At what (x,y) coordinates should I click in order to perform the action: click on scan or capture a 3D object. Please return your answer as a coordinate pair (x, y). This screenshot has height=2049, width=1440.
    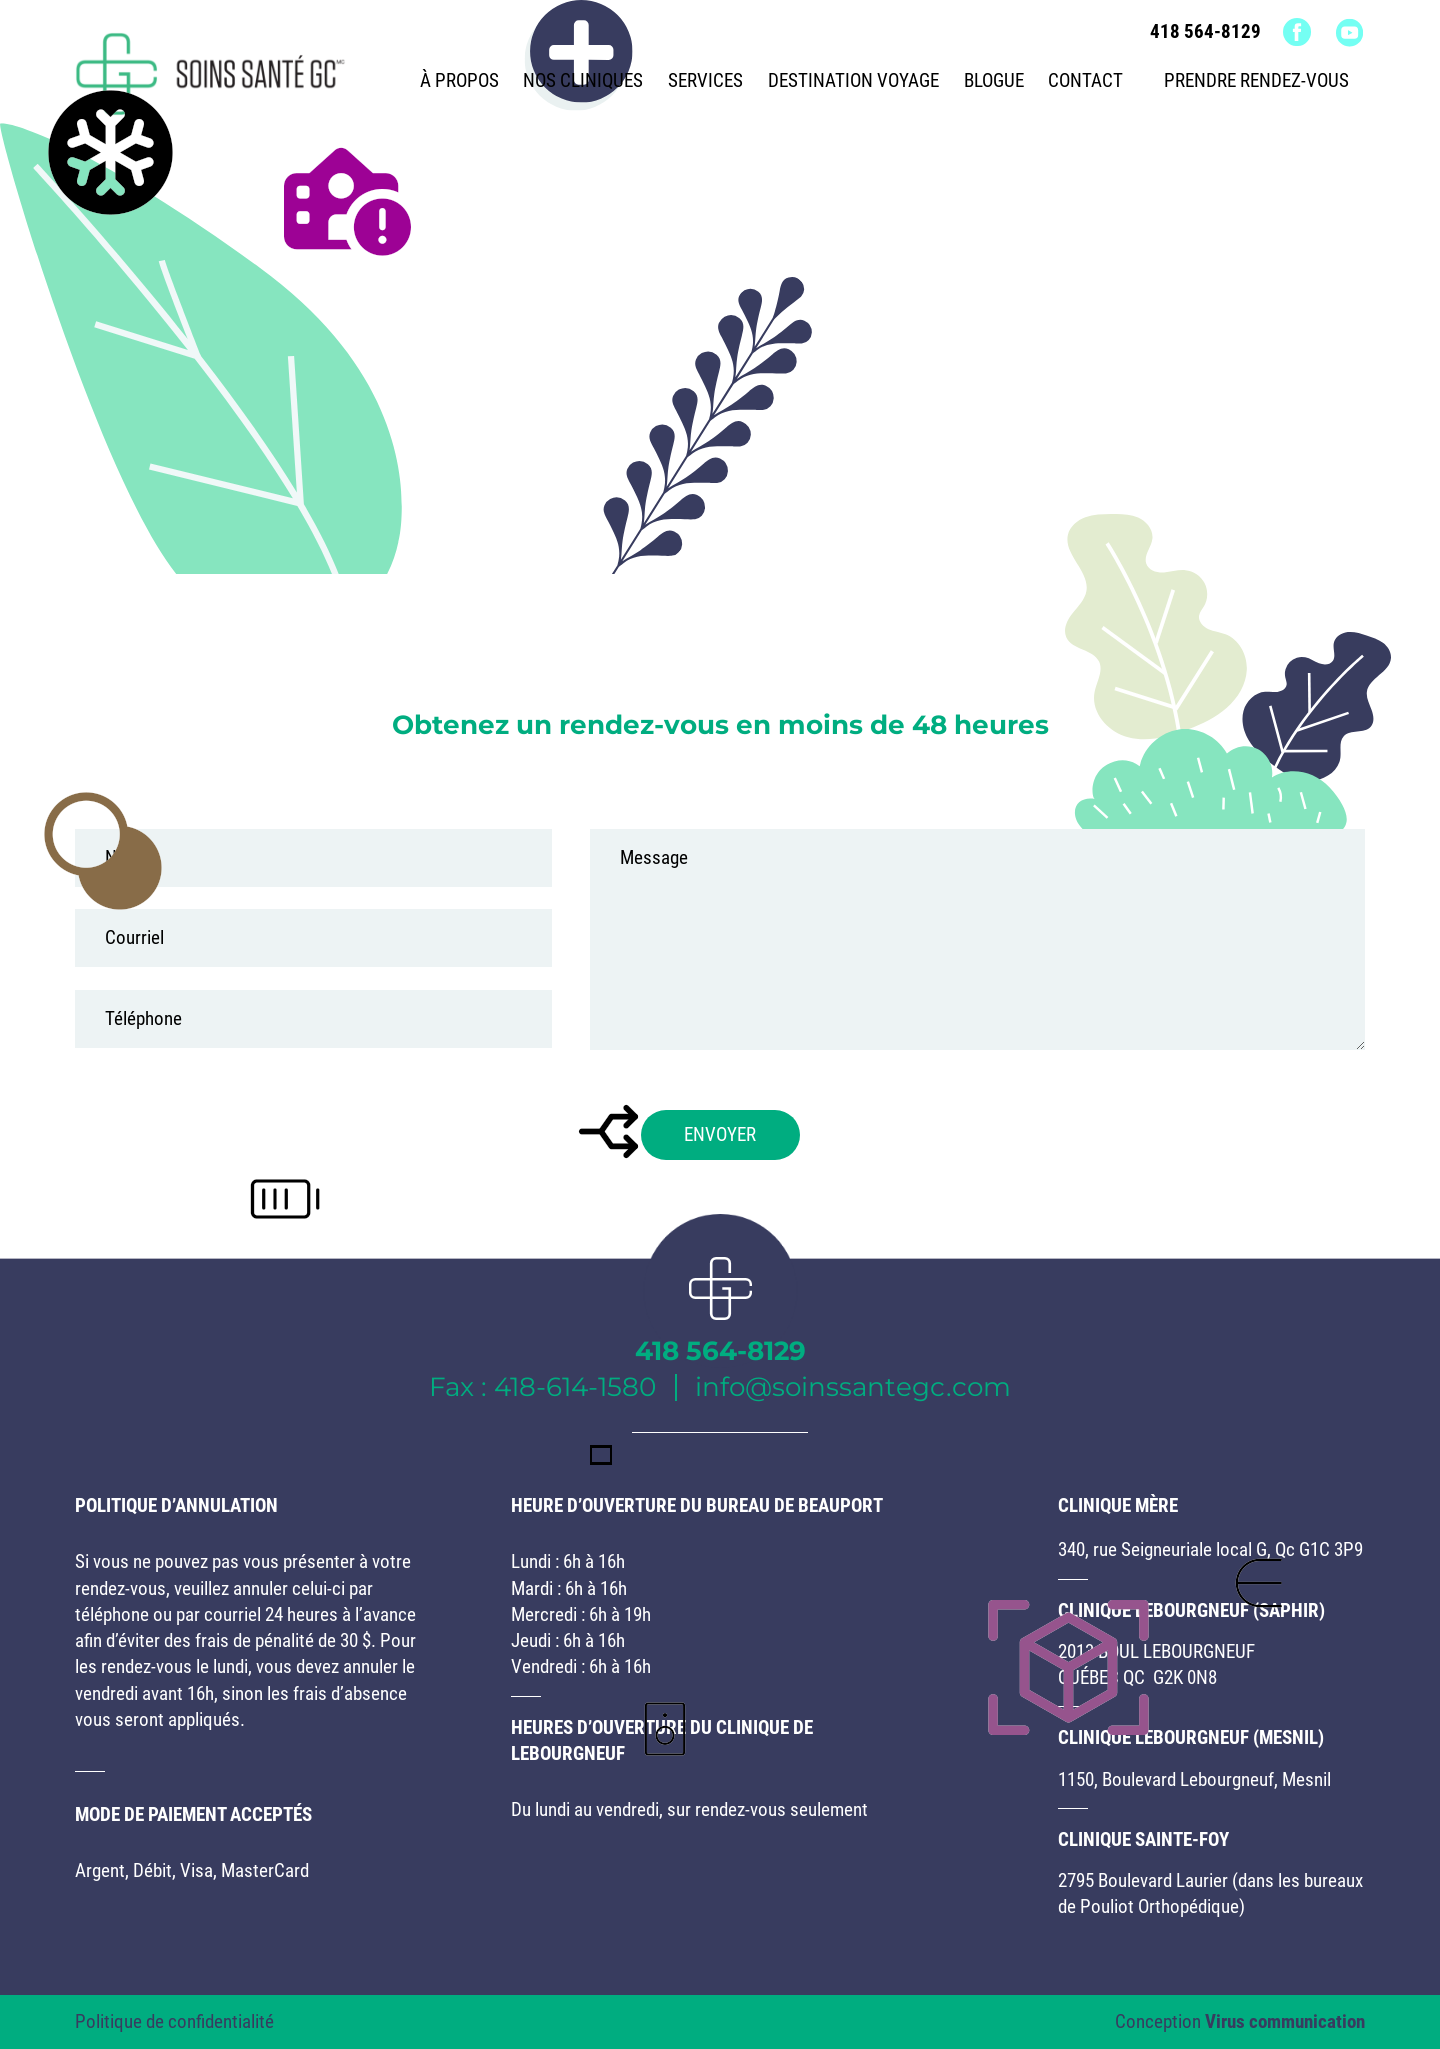
    Looking at the image, I should click on (1068, 1667).